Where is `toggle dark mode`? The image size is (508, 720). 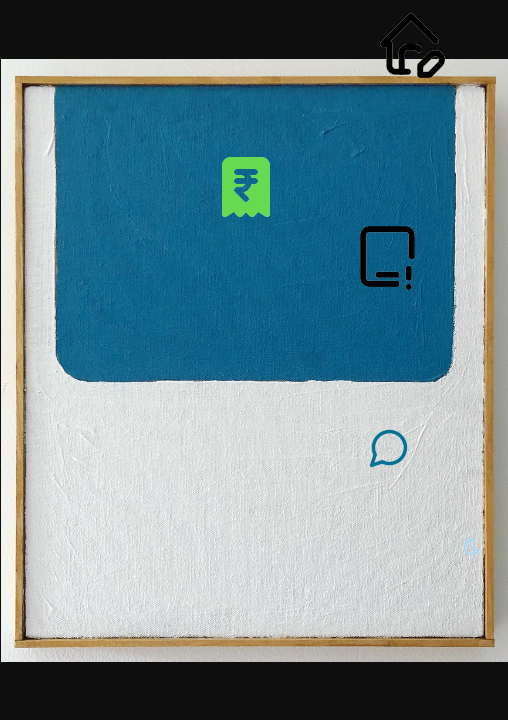 toggle dark mode is located at coordinates (472, 547).